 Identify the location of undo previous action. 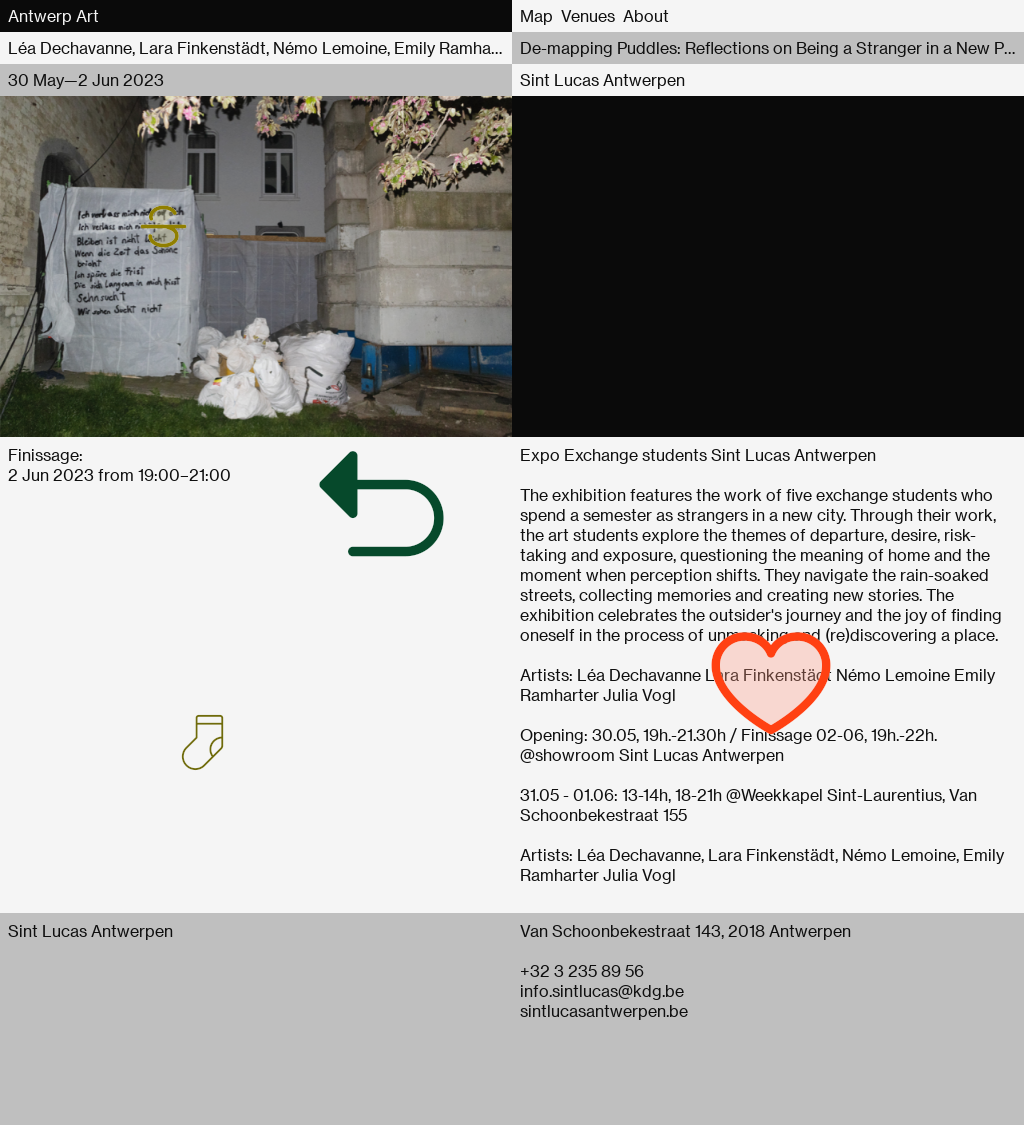
(381, 508).